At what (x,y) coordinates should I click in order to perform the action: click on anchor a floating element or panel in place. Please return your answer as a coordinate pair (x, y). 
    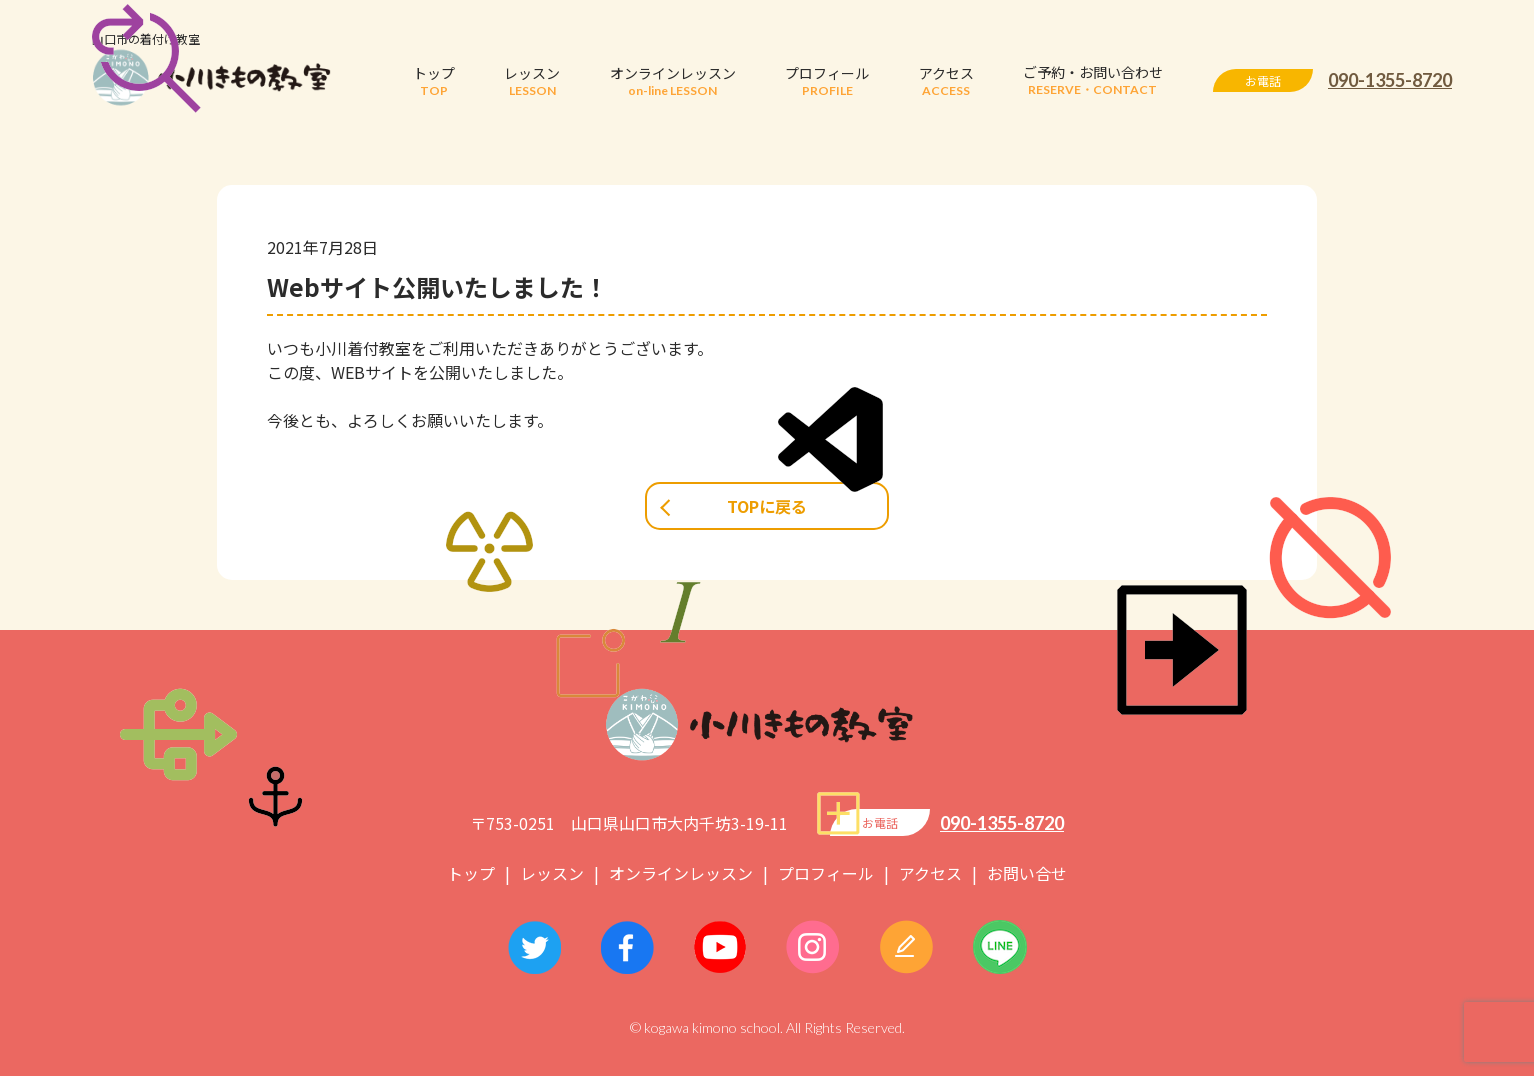
    Looking at the image, I should click on (275, 795).